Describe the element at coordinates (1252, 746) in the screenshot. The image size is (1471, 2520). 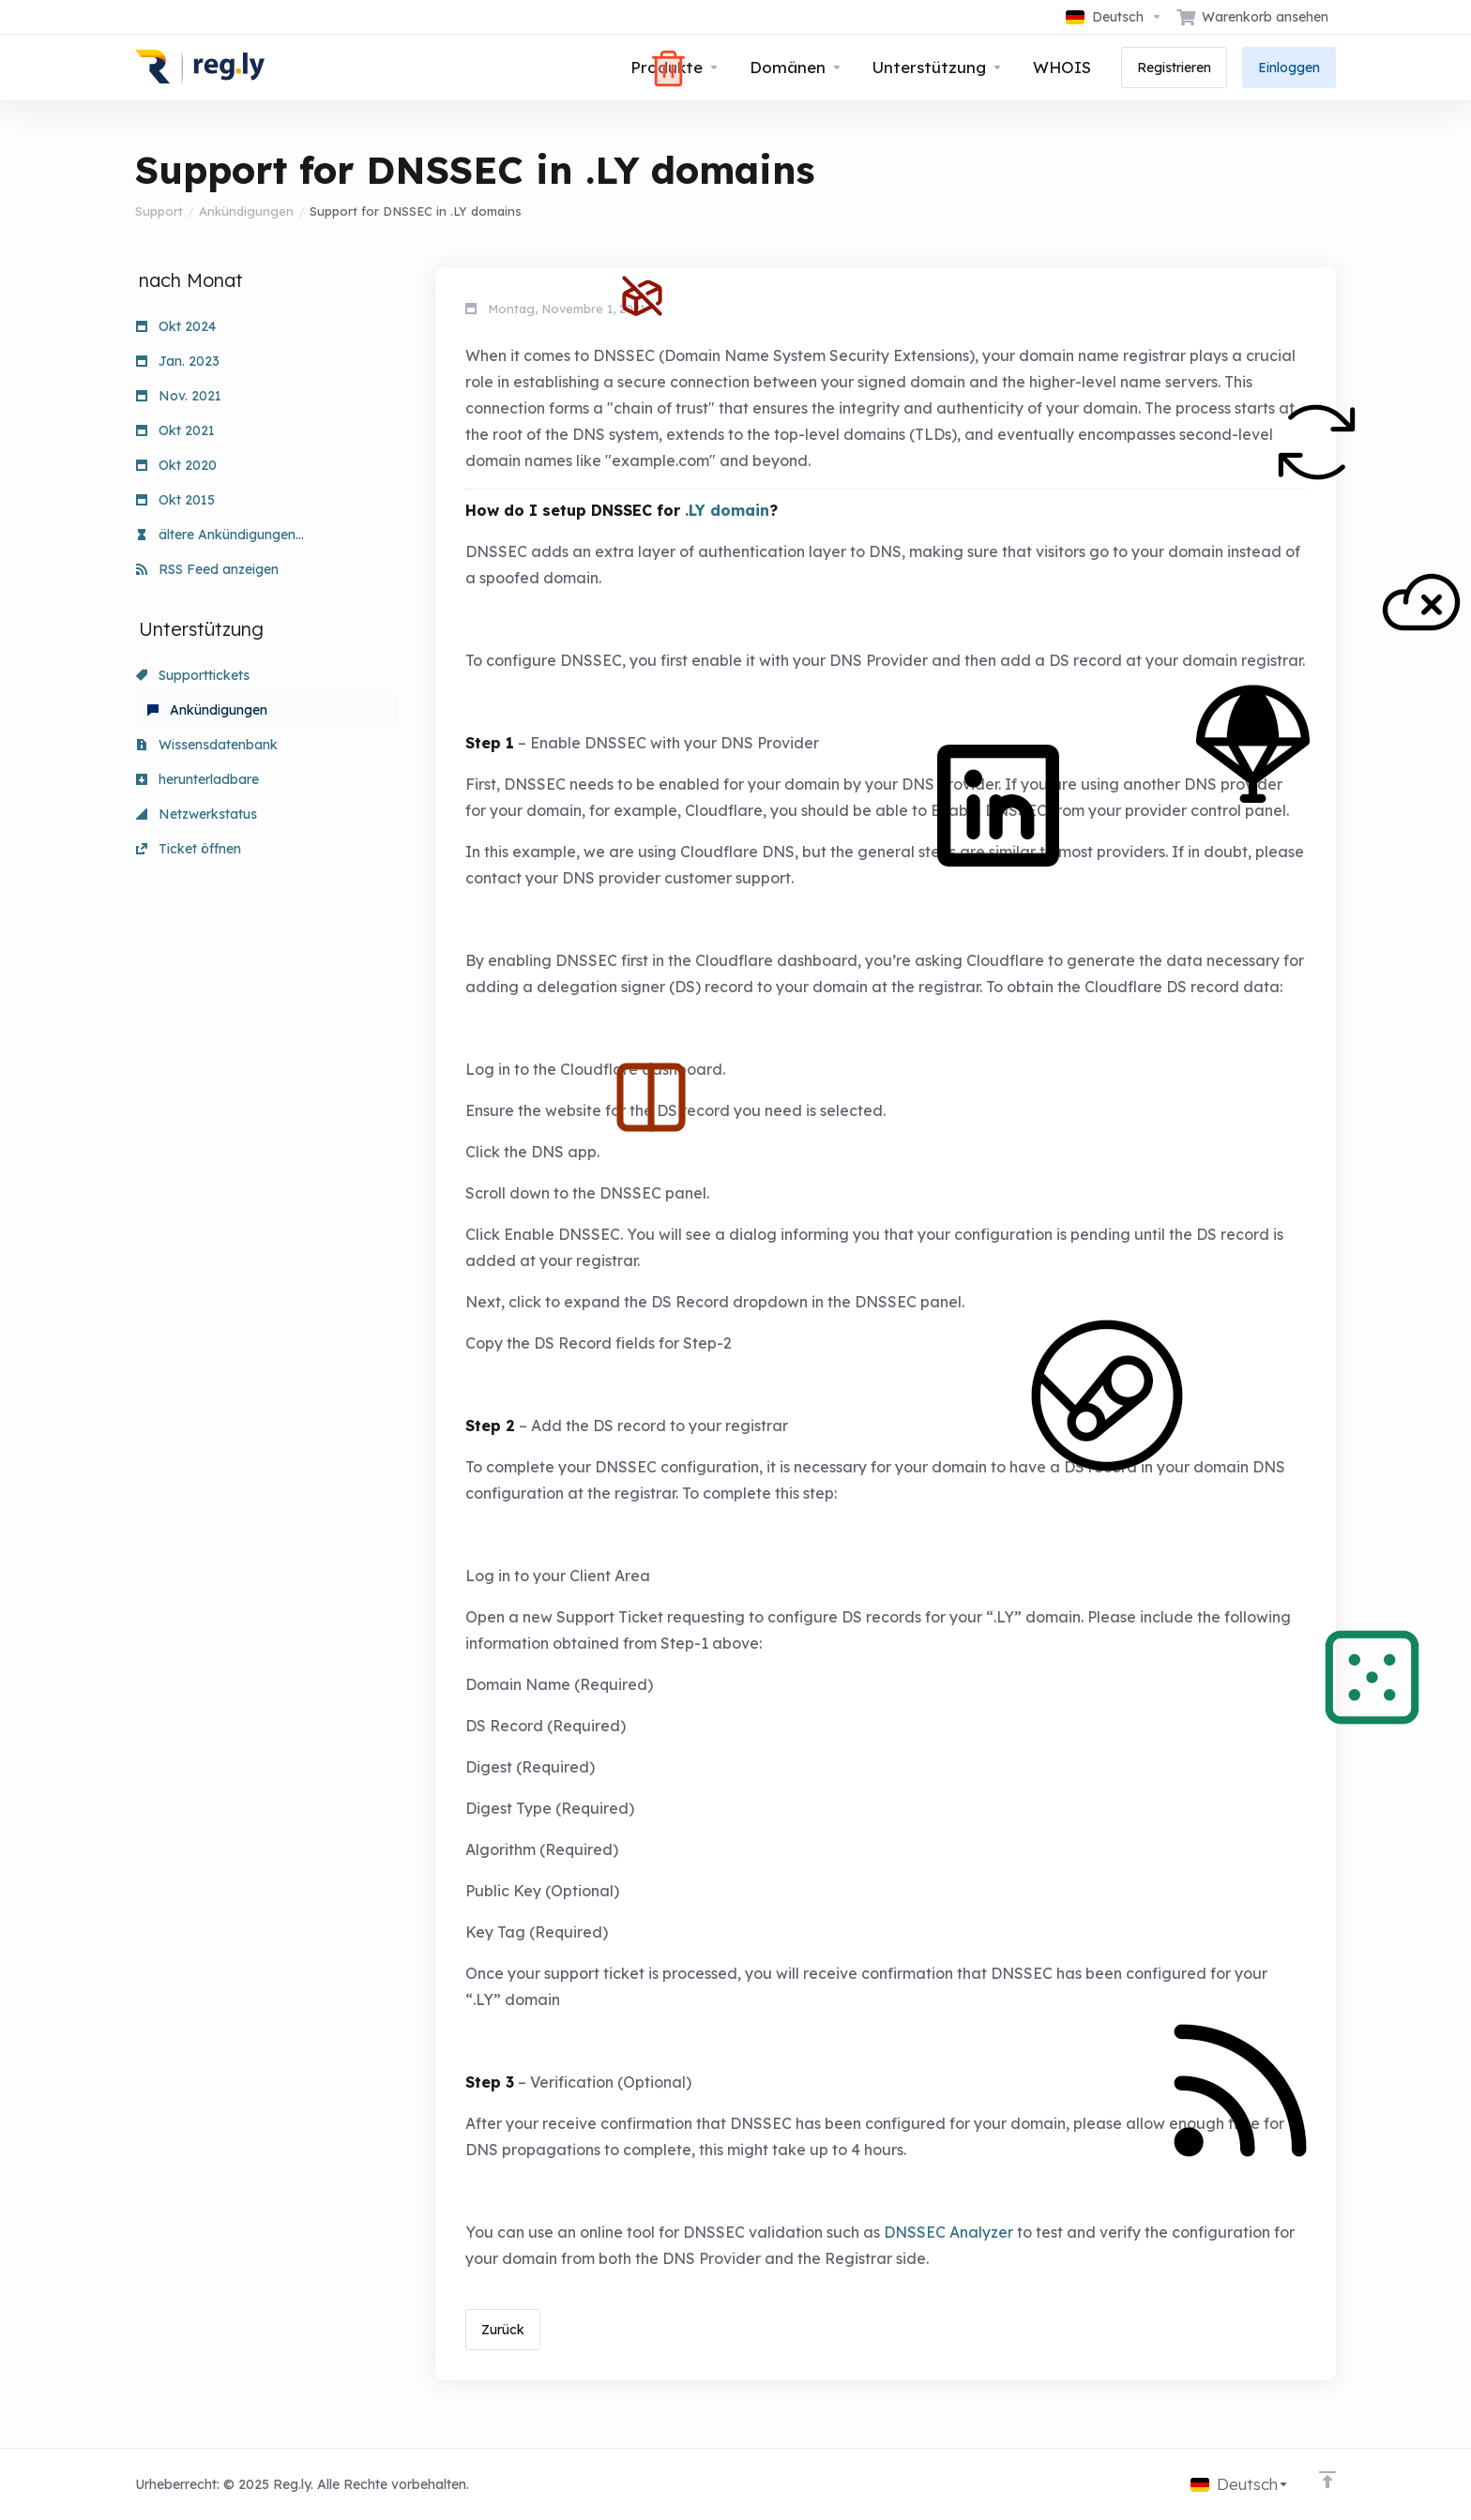
I see `access emergency or backup features` at that location.